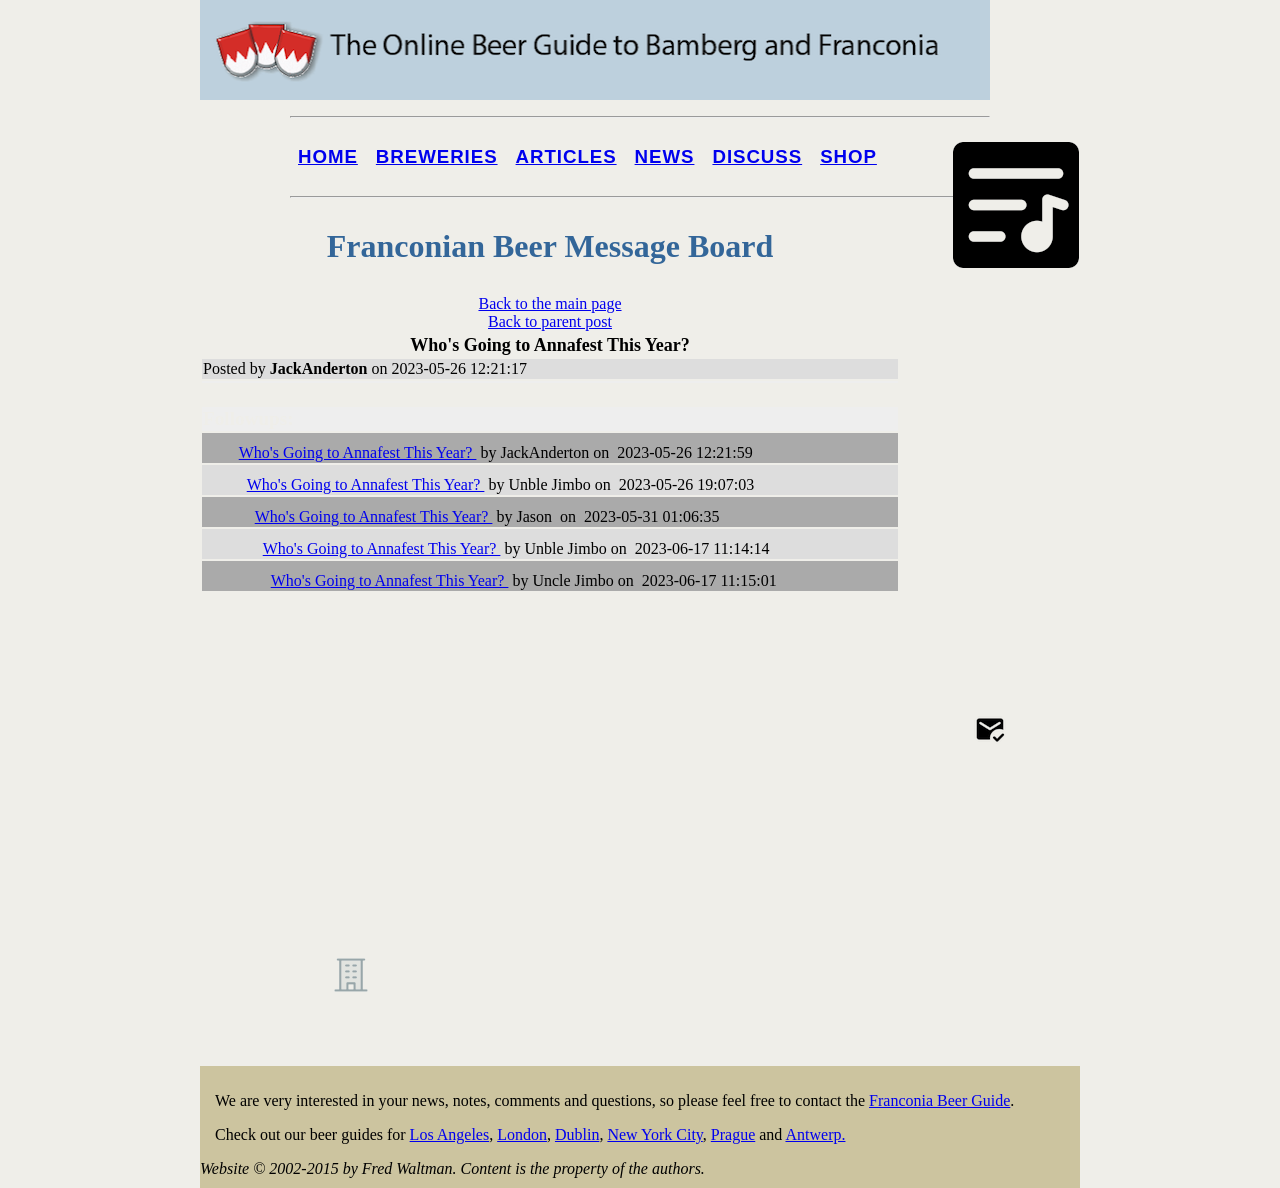 This screenshot has height=1188, width=1280. I want to click on mark email as read, so click(990, 729).